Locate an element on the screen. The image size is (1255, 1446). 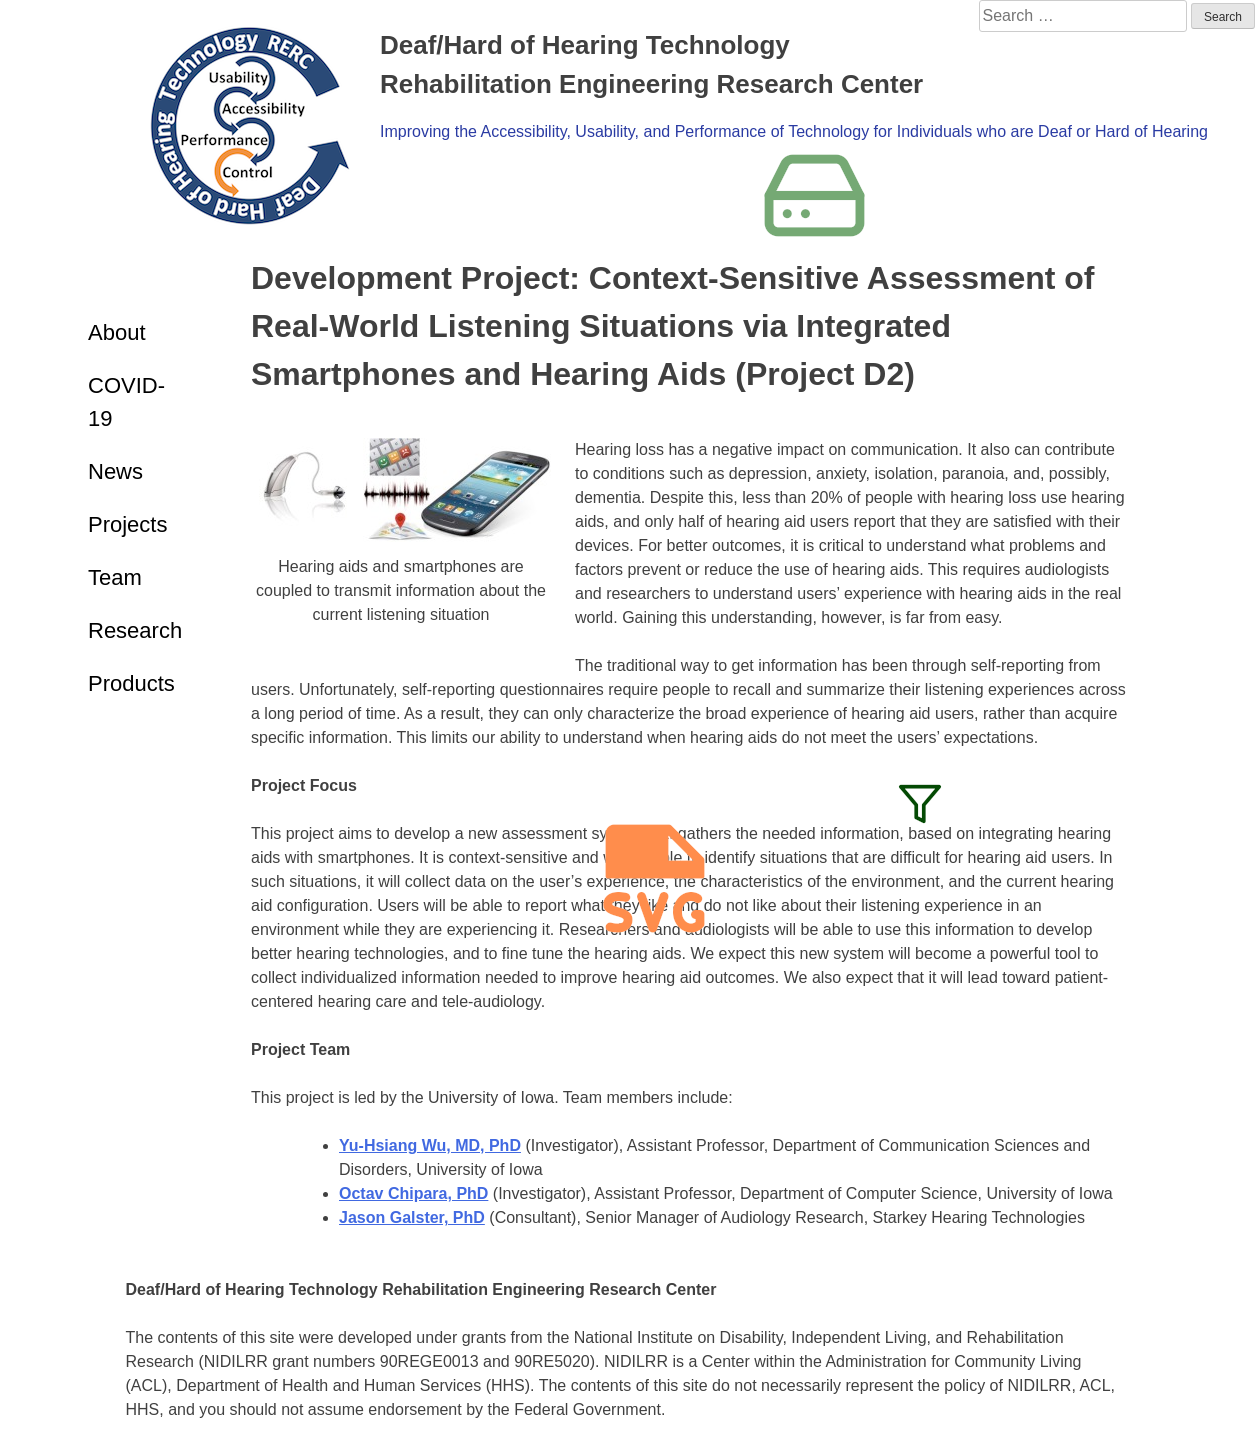
access local storage or hard drive is located at coordinates (814, 195).